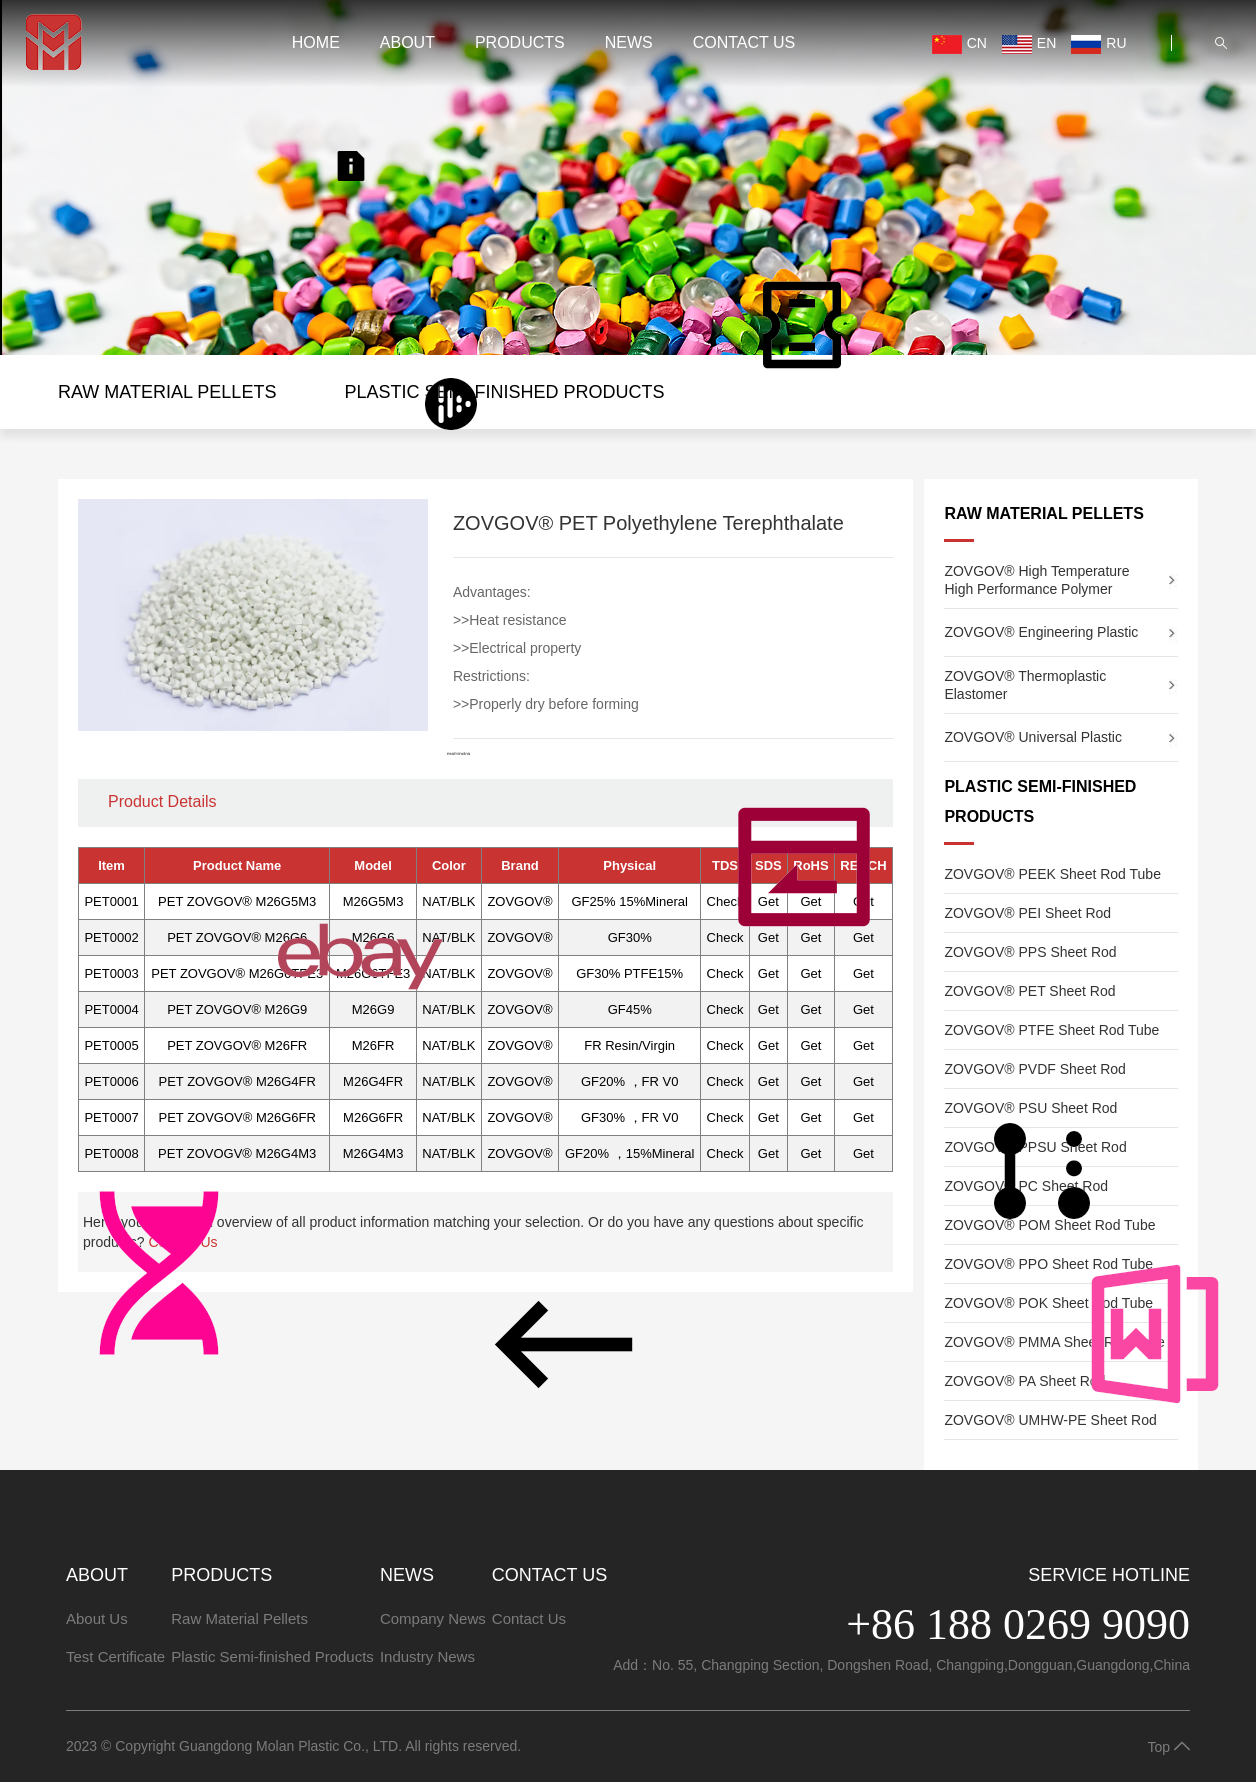 The image size is (1256, 1782). What do you see at coordinates (451, 404) in the screenshot?
I see `open audioboom podcast platform` at bounding box center [451, 404].